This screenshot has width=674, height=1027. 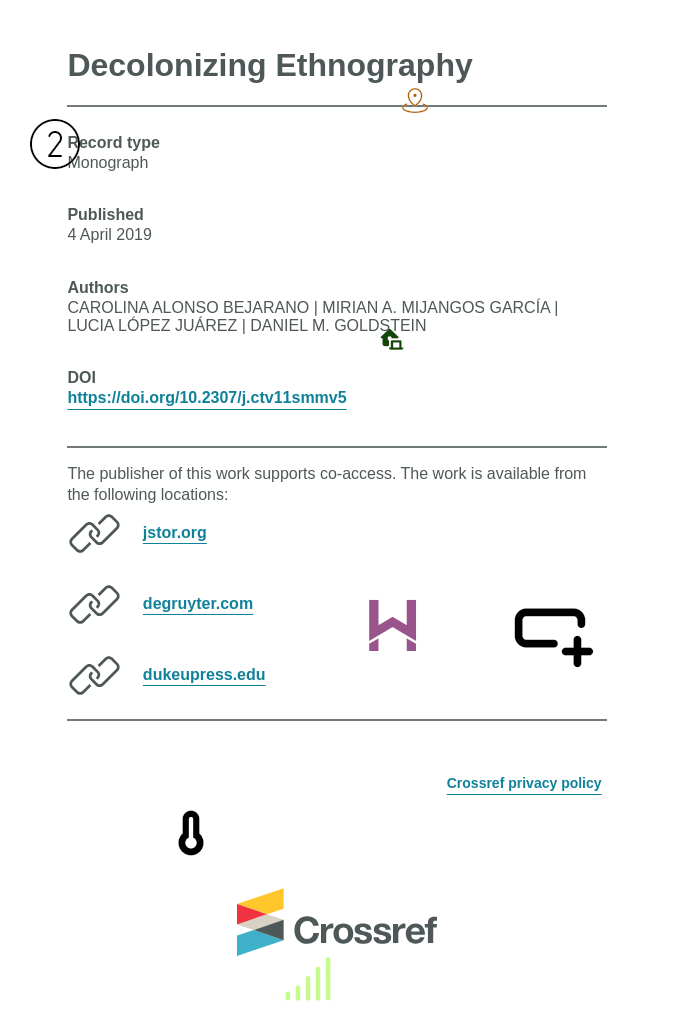 What do you see at coordinates (415, 101) in the screenshot?
I see `view location area or region on map` at bounding box center [415, 101].